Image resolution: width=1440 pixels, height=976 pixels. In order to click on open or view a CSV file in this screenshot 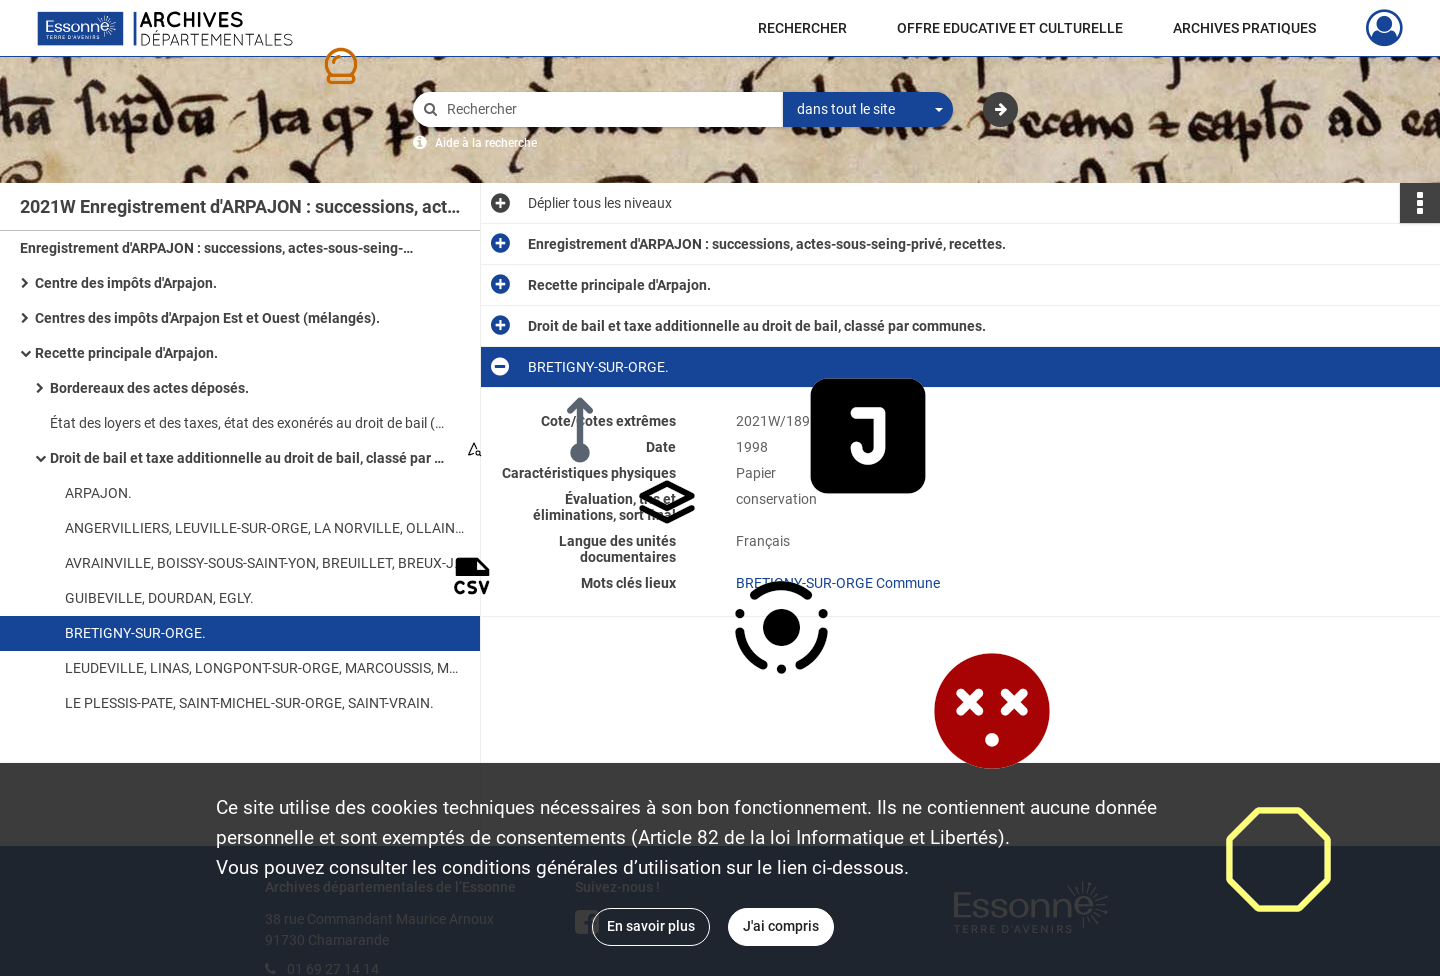, I will do `click(472, 577)`.